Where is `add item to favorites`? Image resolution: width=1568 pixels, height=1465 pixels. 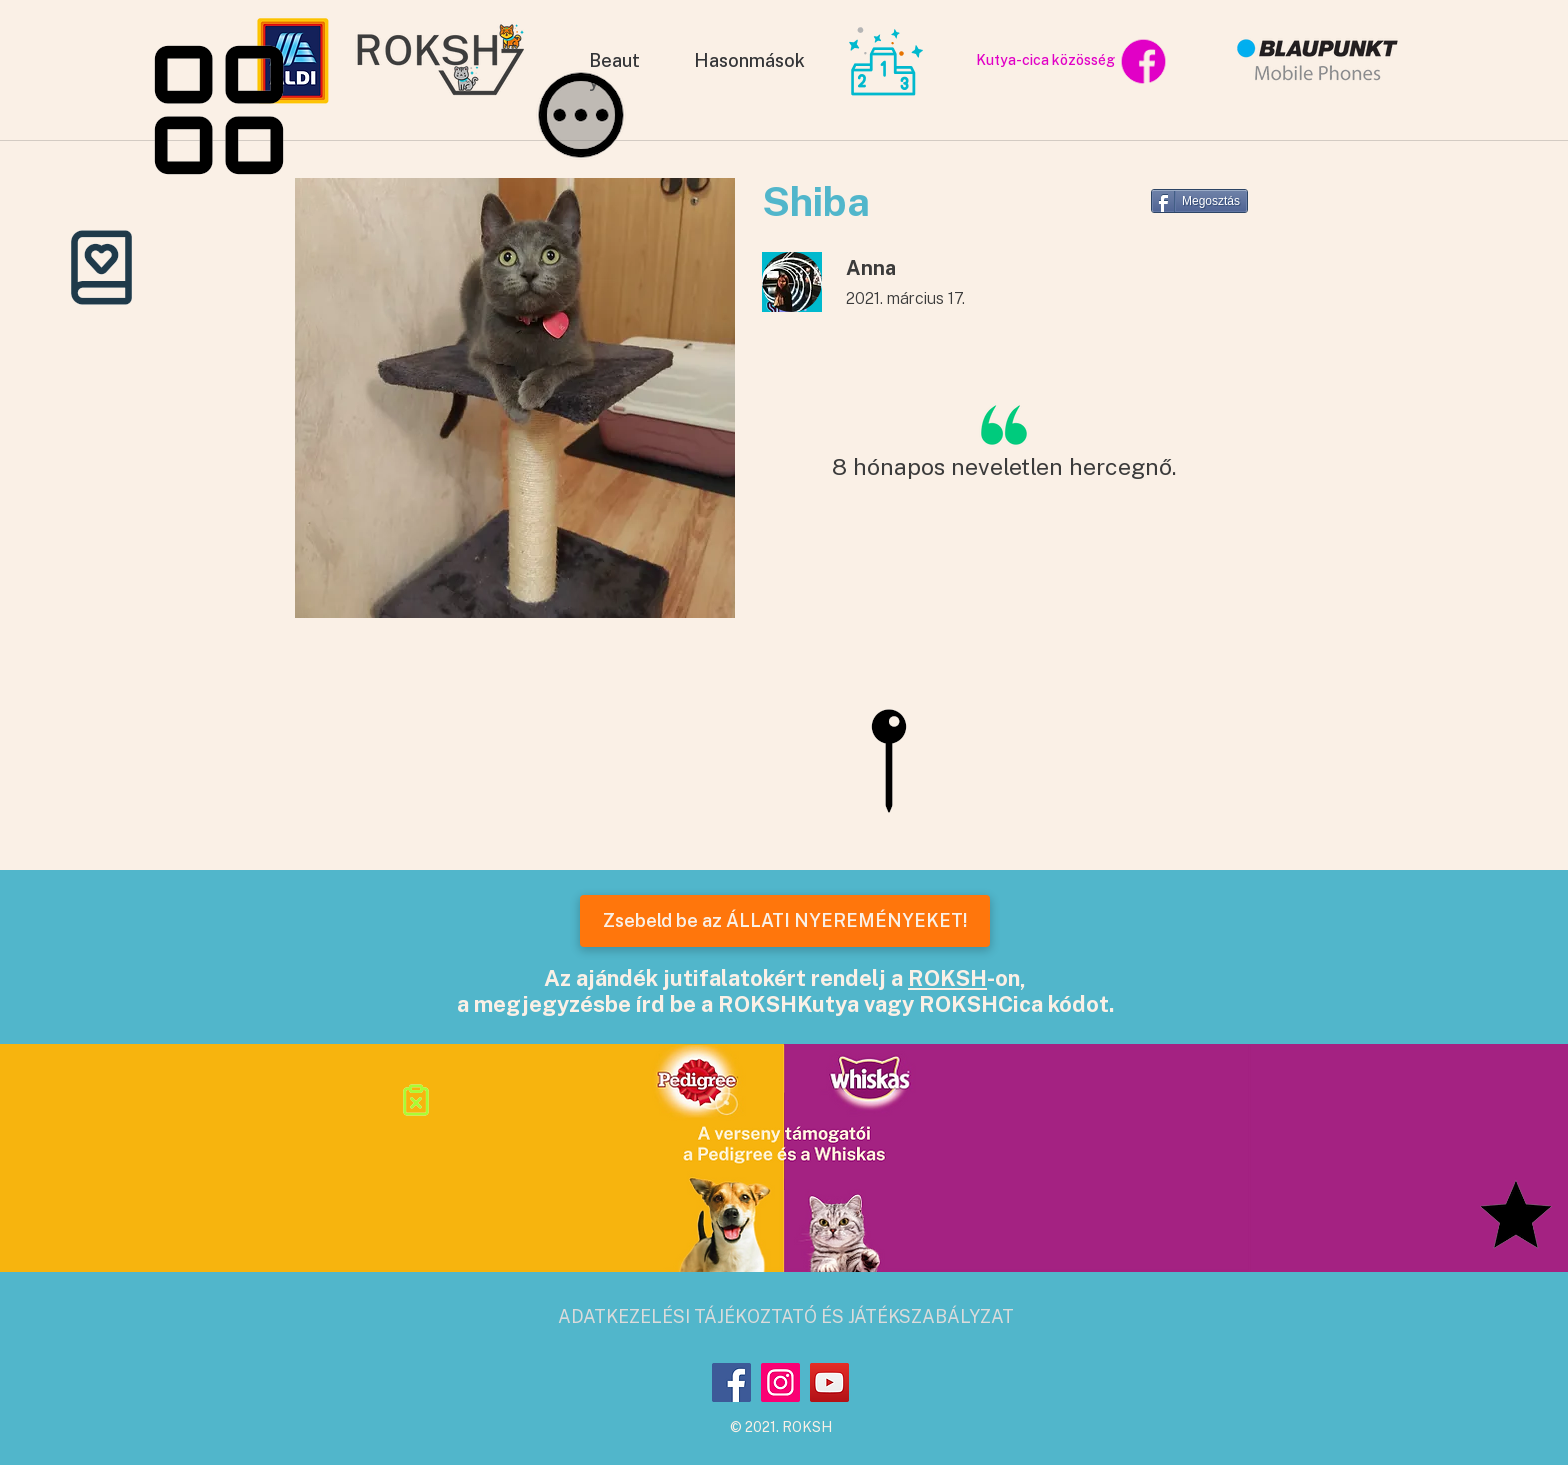
add item to favorites is located at coordinates (1516, 1216).